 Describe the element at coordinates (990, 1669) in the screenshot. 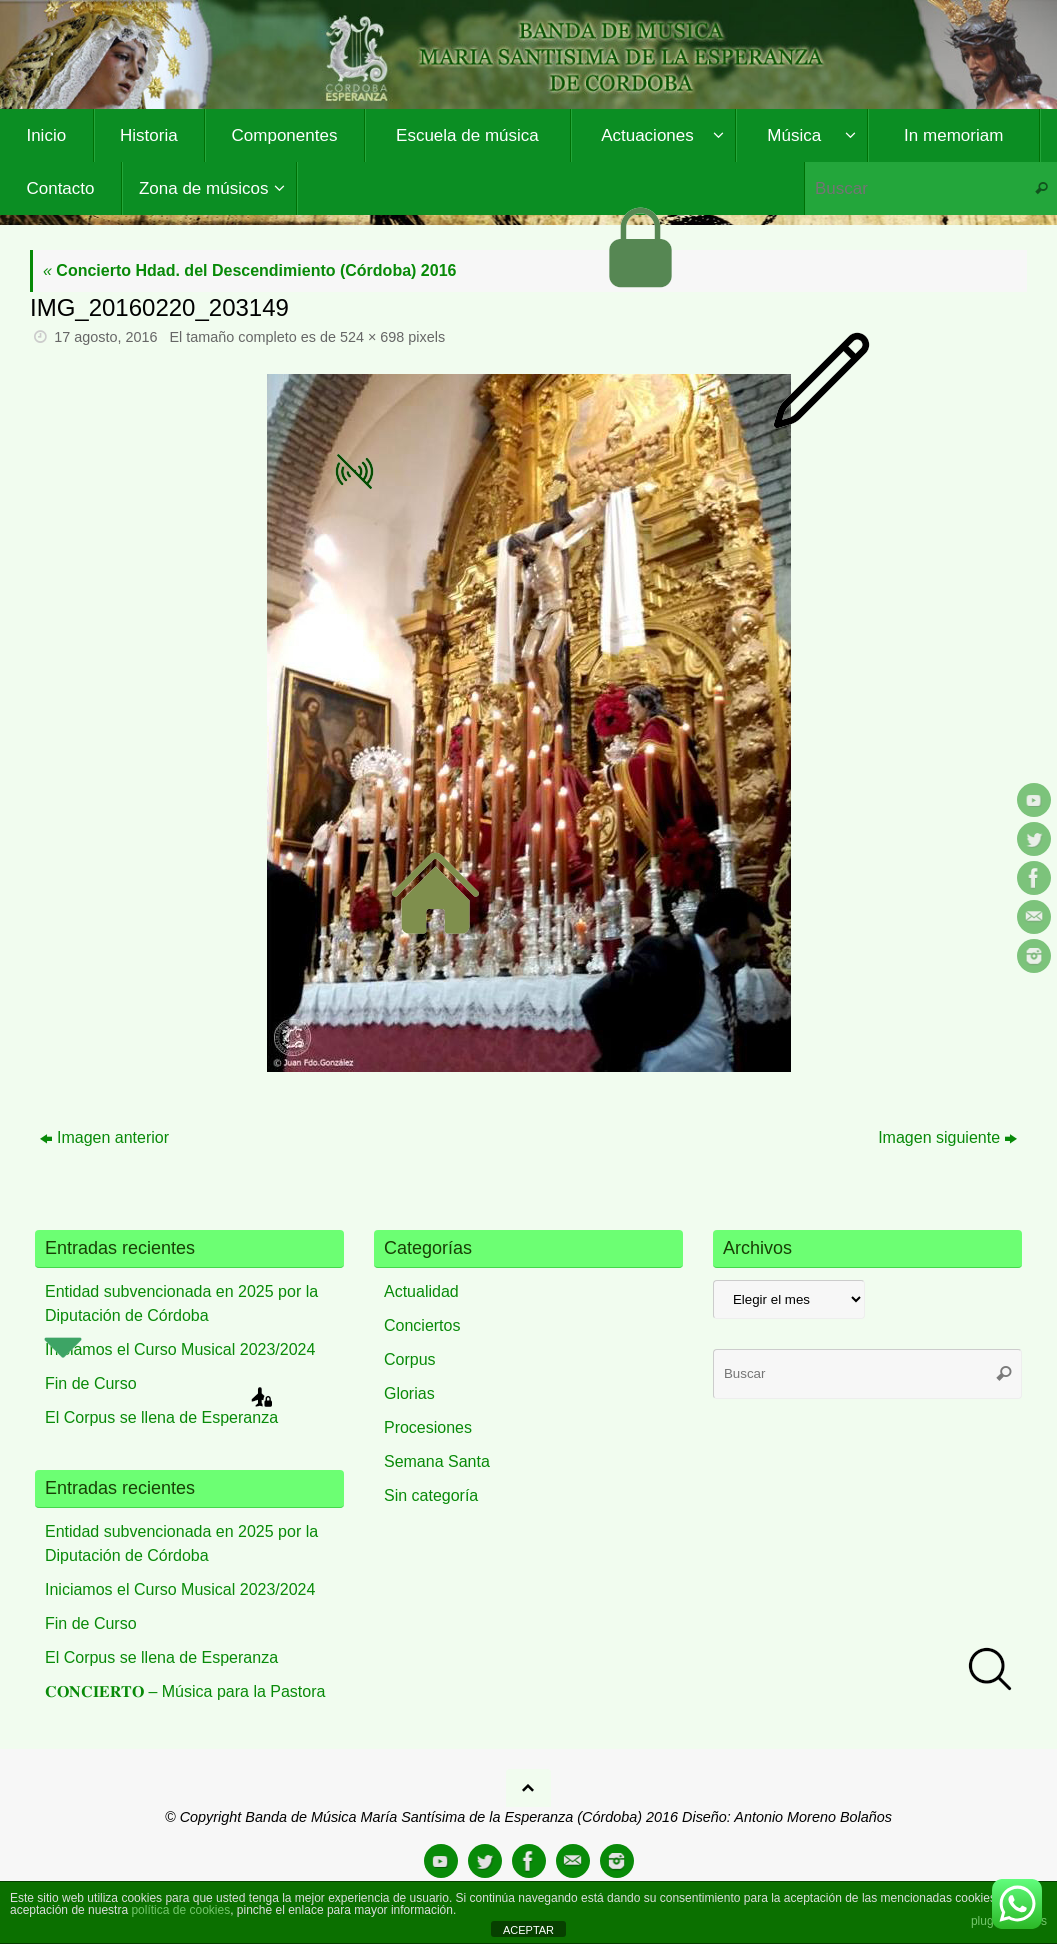

I see `search for content` at that location.